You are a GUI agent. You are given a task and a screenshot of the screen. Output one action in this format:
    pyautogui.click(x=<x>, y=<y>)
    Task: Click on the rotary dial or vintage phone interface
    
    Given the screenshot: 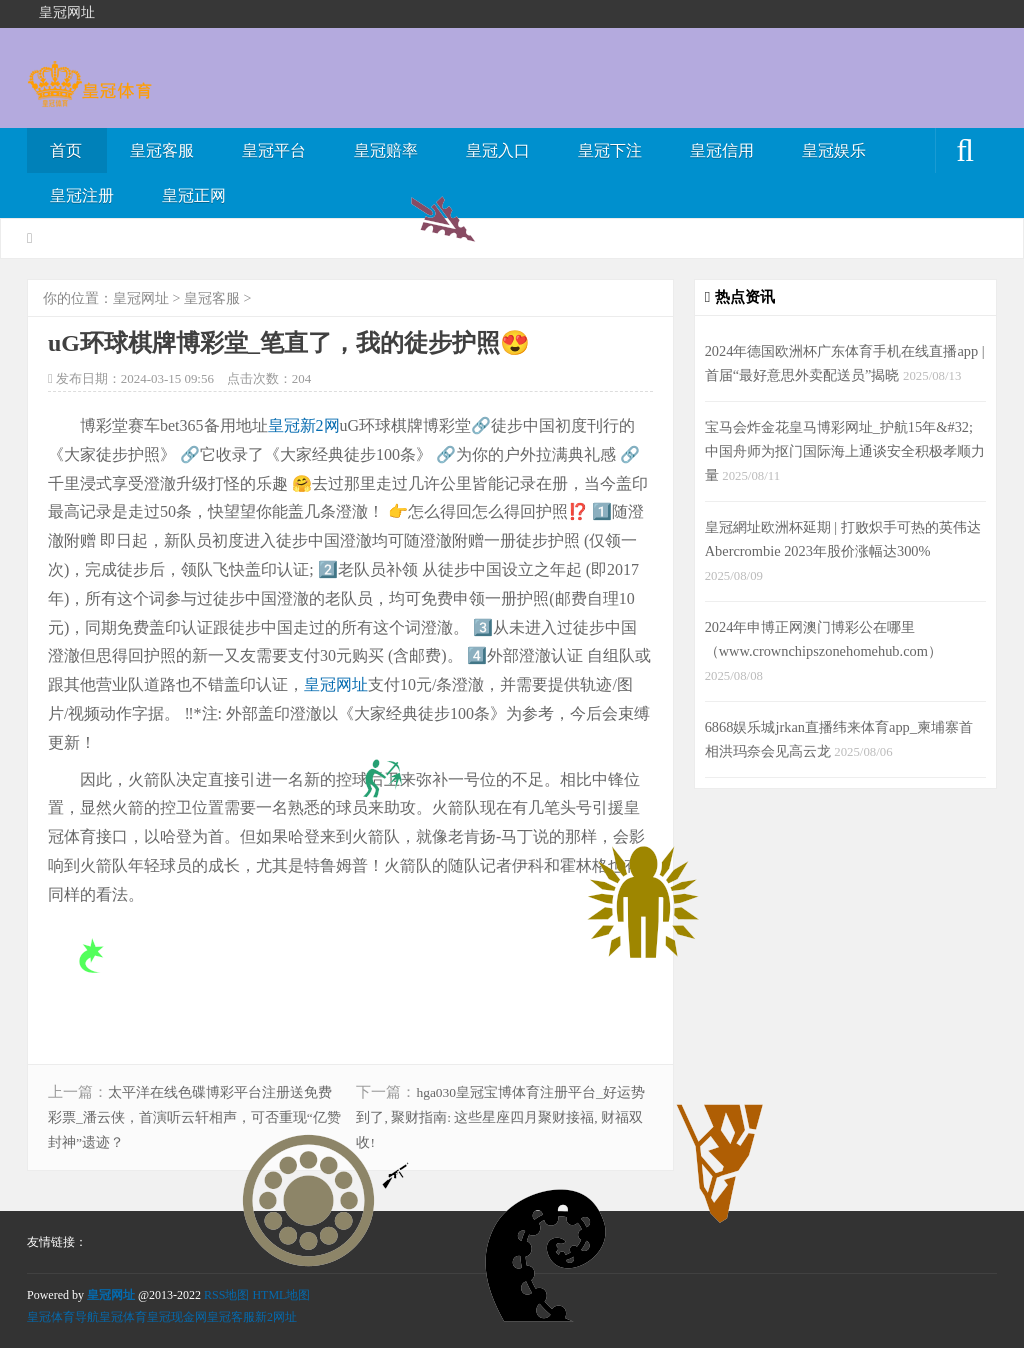 What is the action you would take?
    pyautogui.click(x=308, y=1200)
    